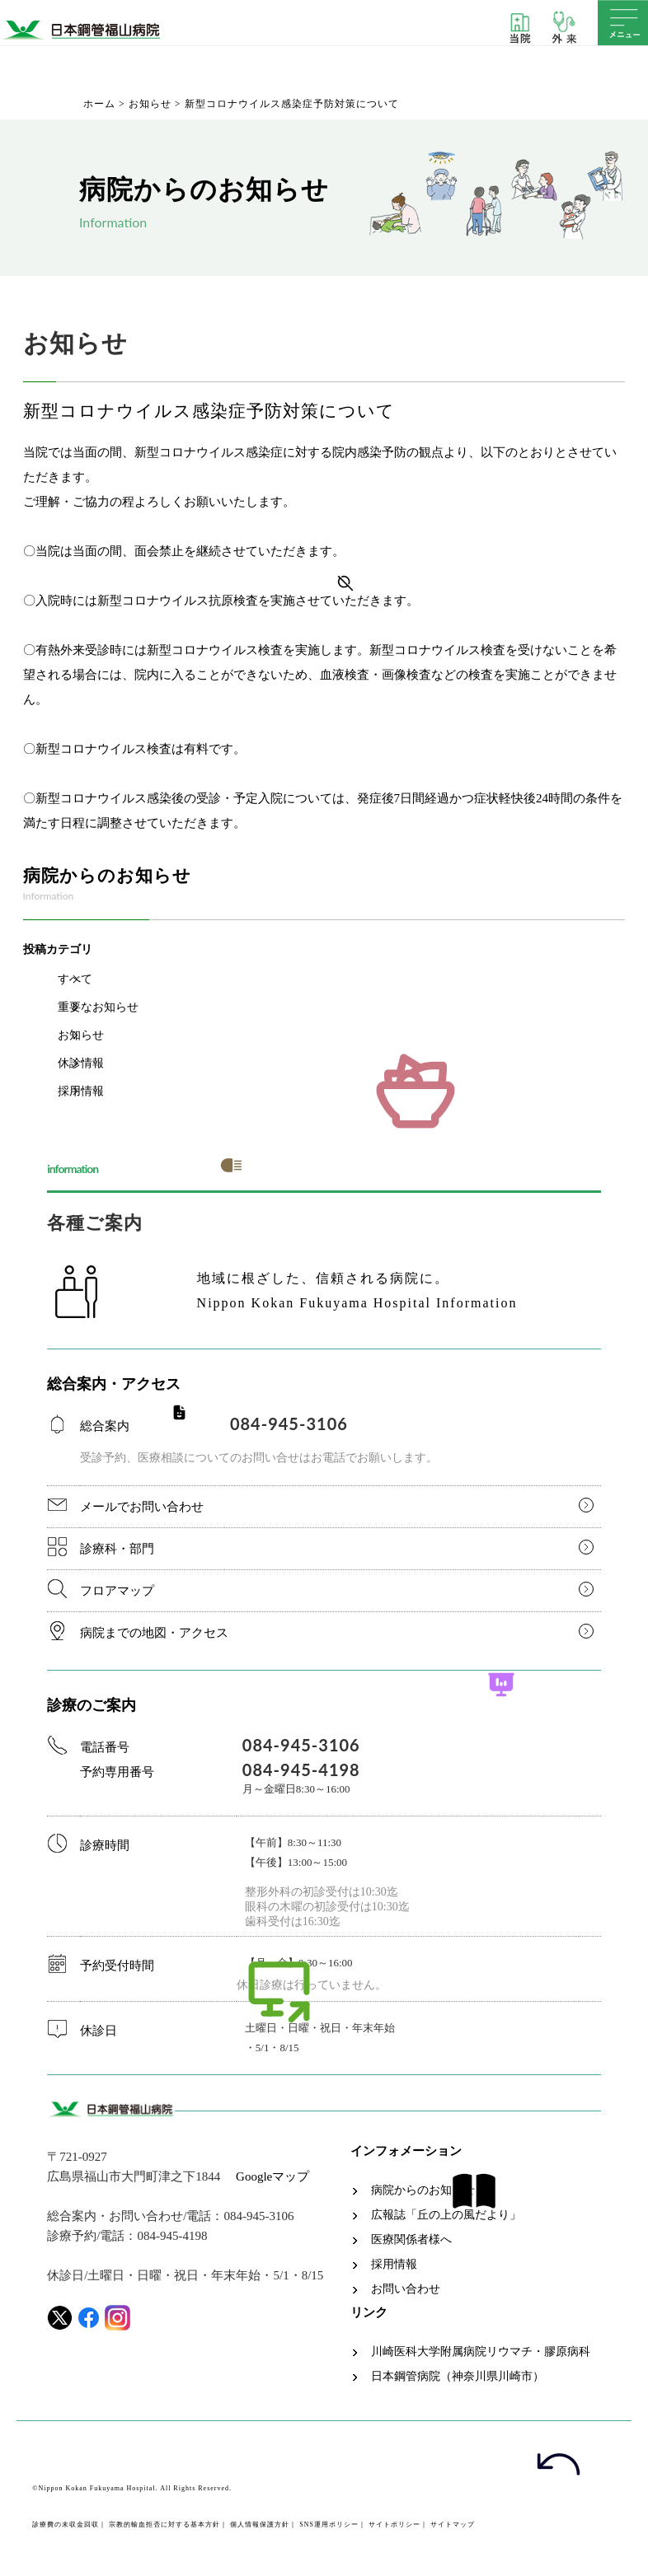 The height and width of the screenshot is (2576, 648). I want to click on view salad or healthy food options, so click(416, 1089).